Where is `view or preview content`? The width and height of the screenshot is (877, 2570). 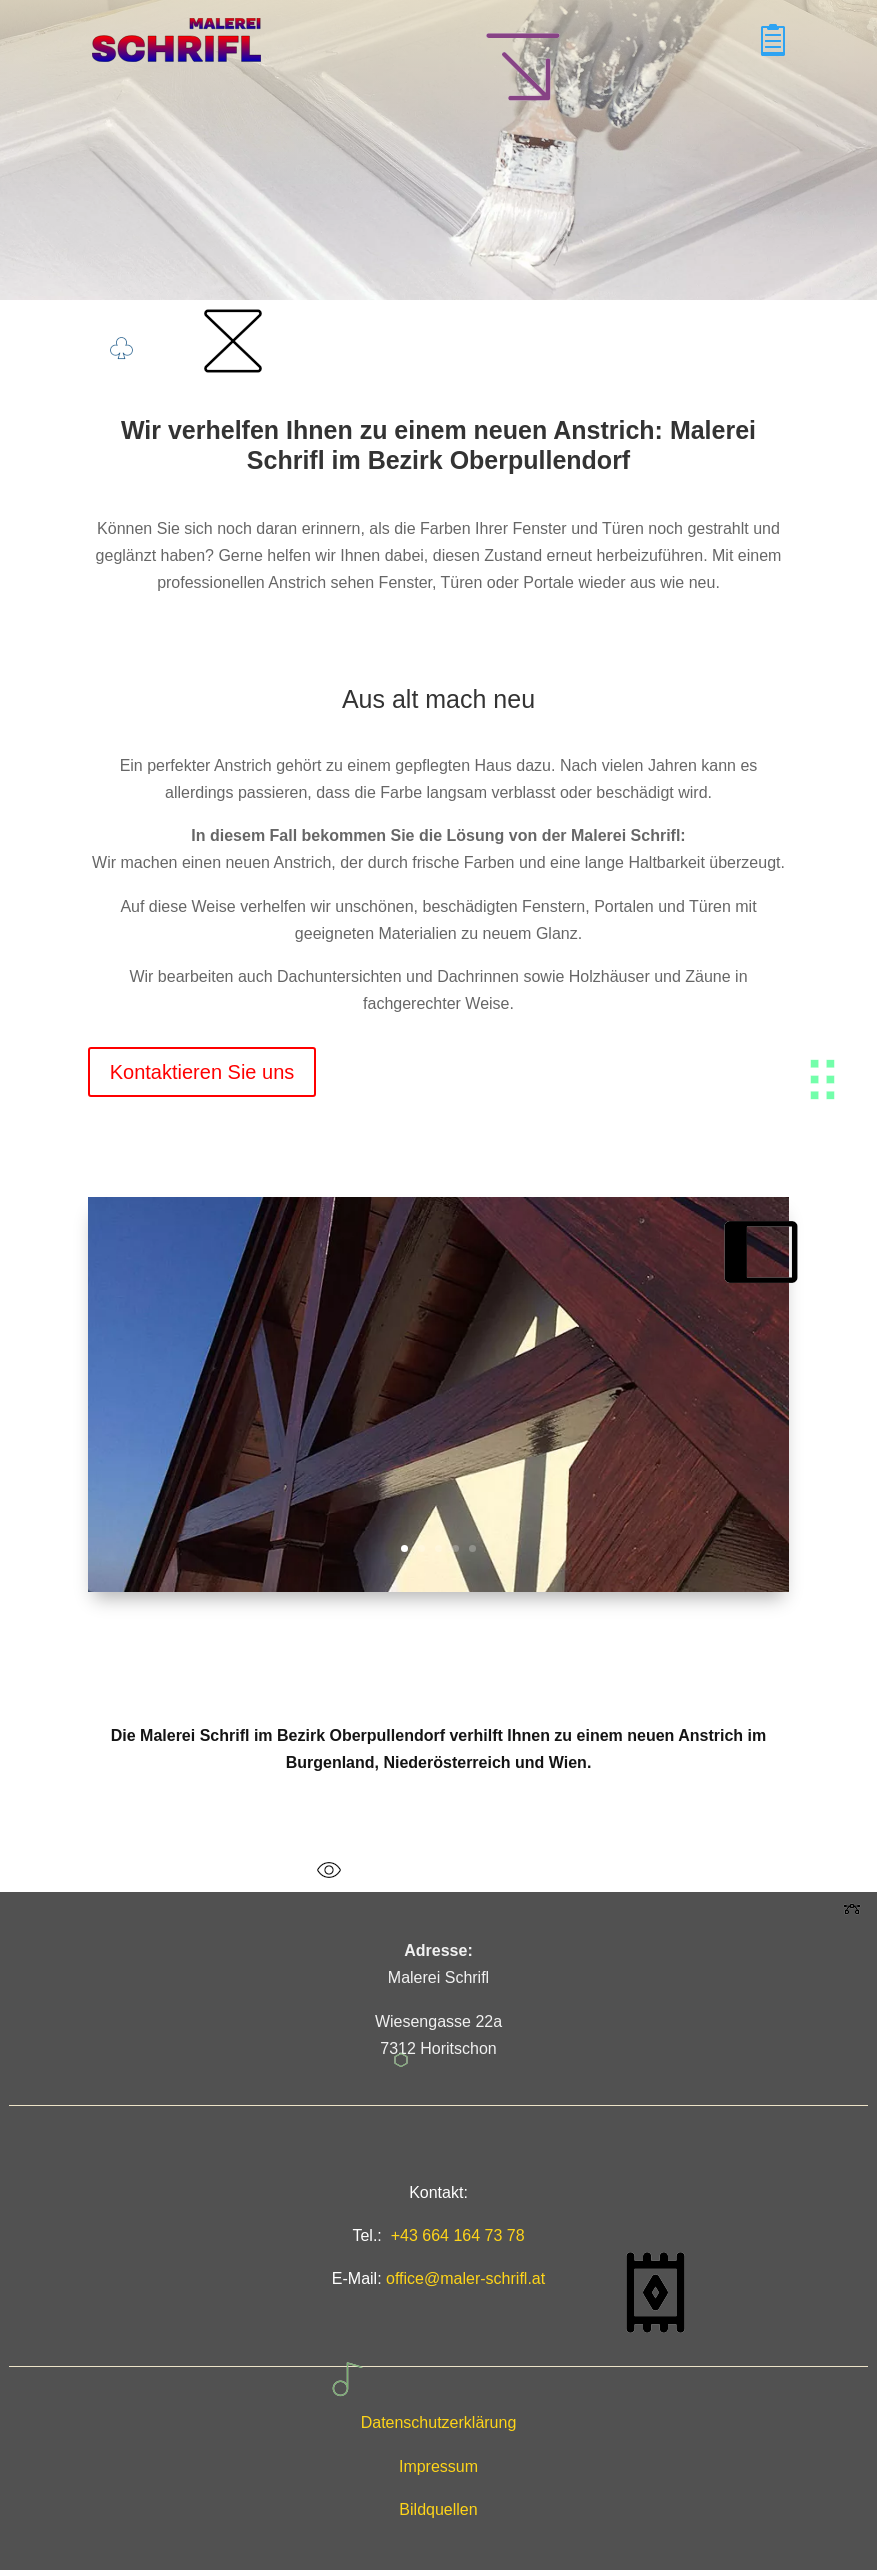
view or preview content is located at coordinates (329, 1870).